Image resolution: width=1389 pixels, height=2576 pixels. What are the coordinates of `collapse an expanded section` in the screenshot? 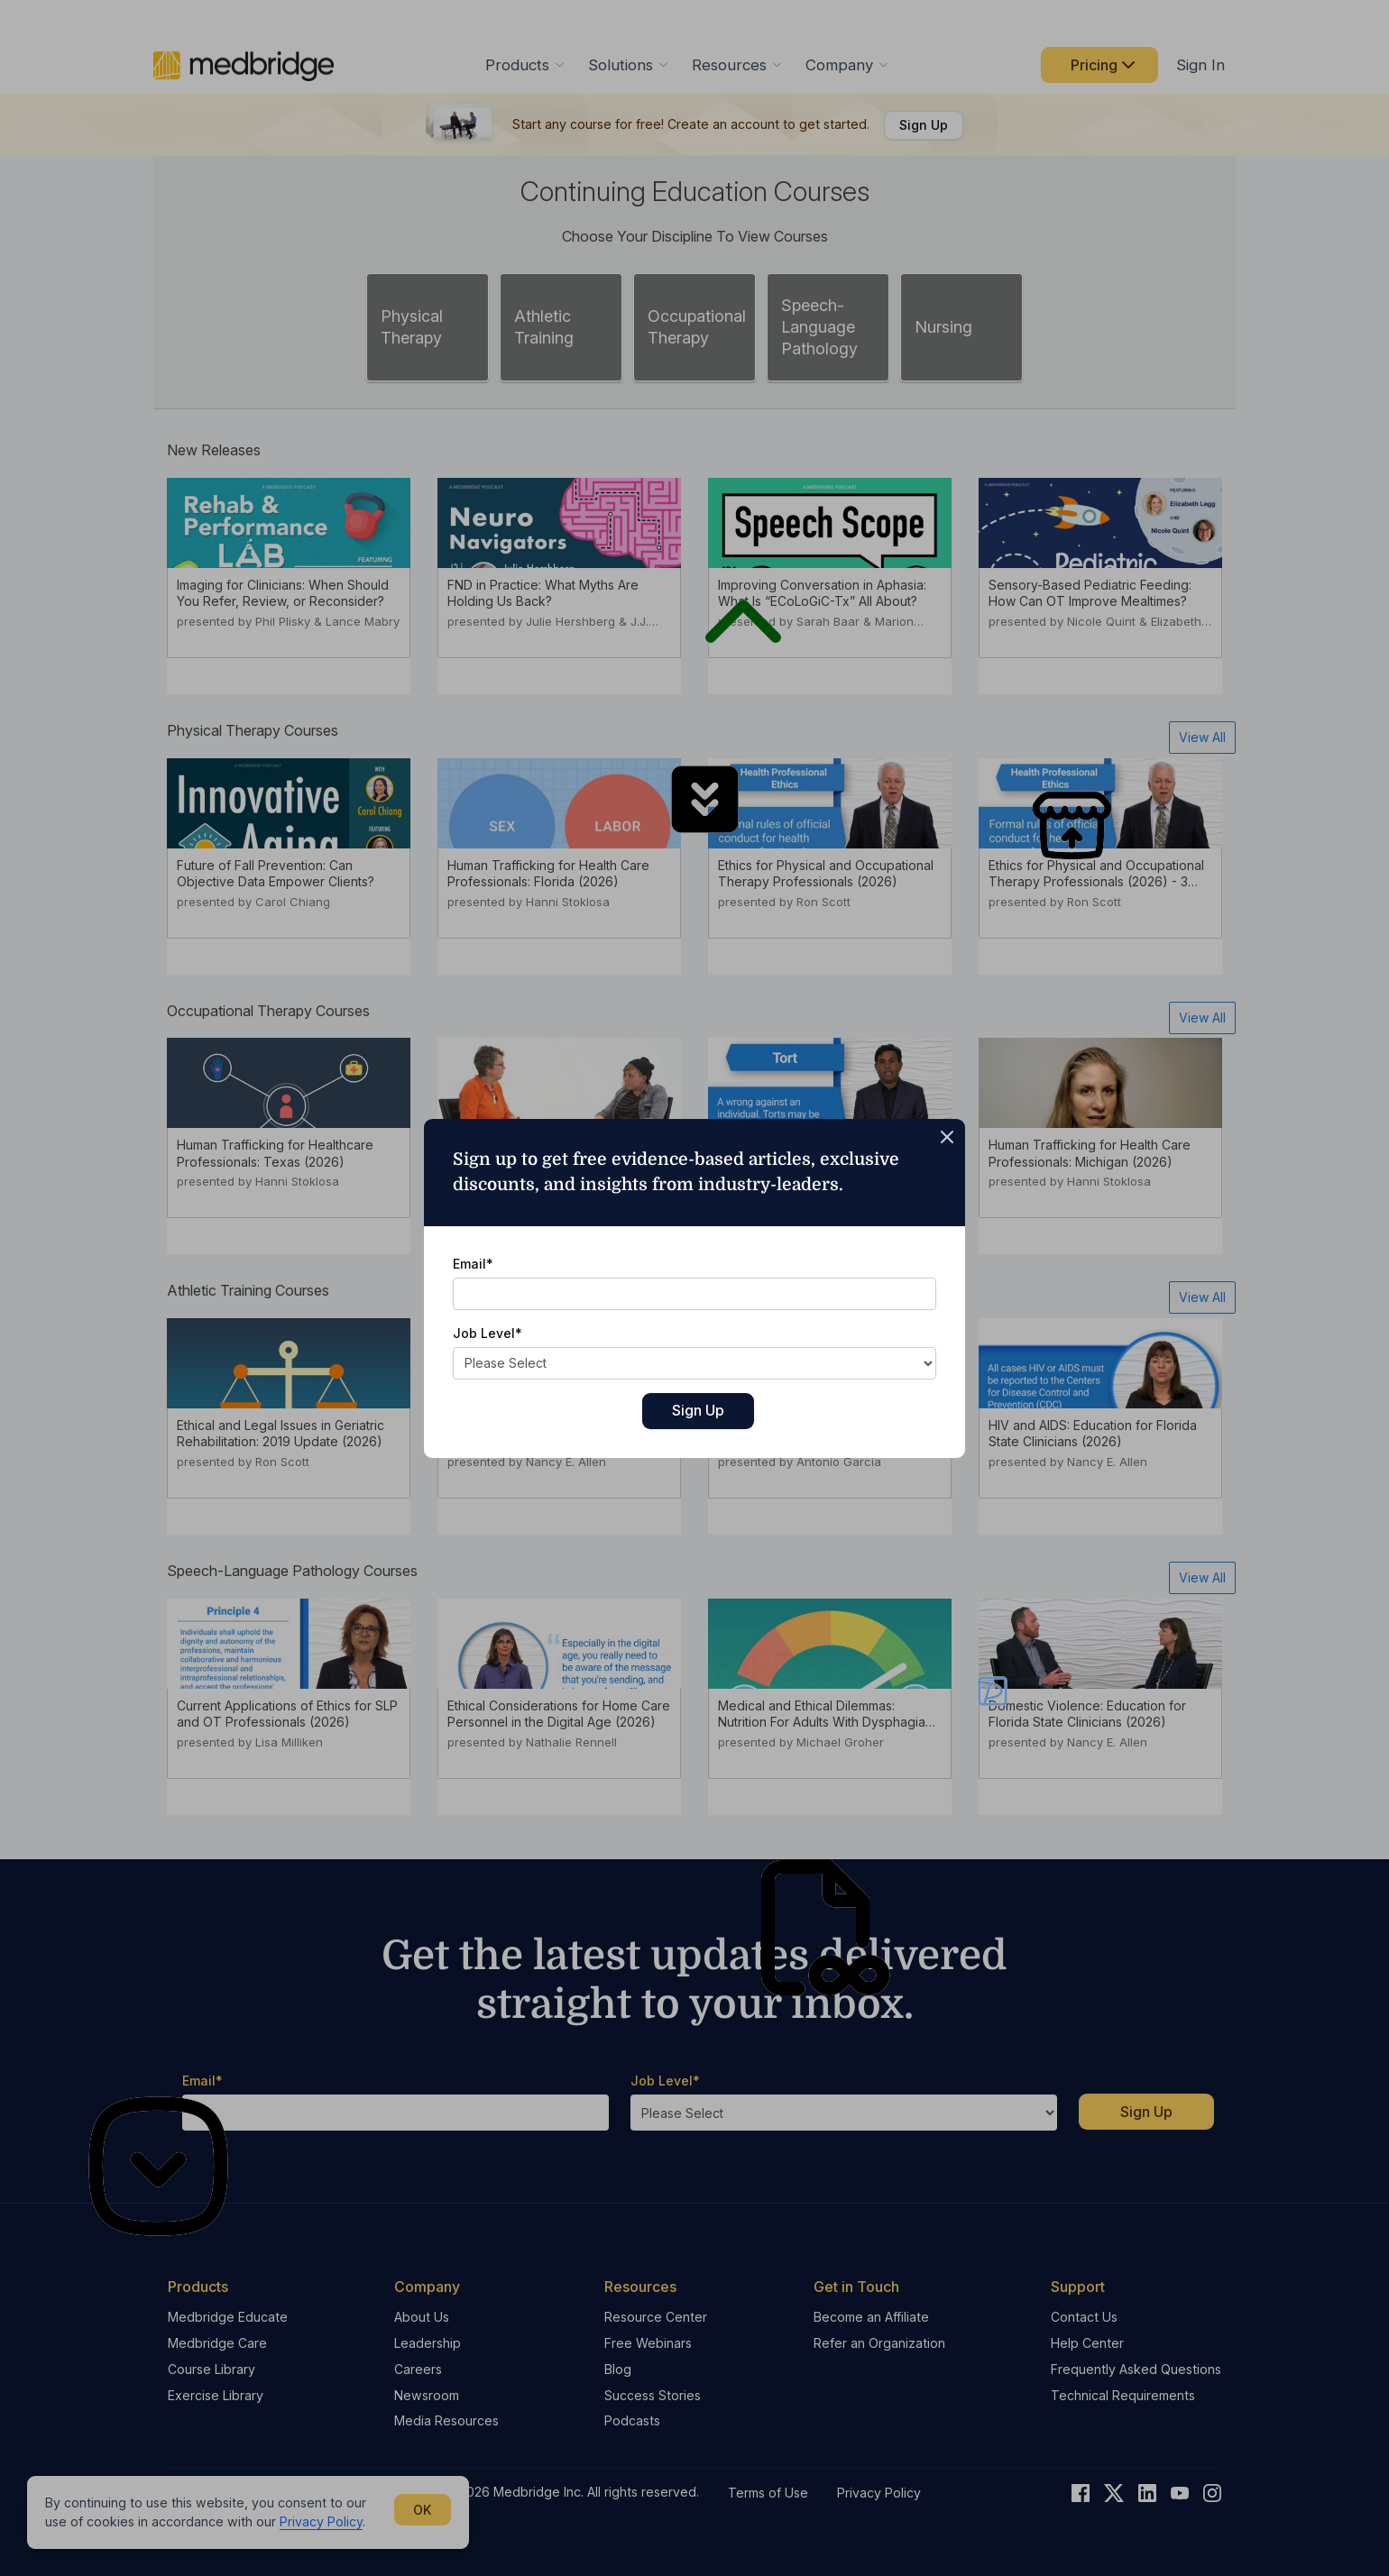 It's located at (743, 641).